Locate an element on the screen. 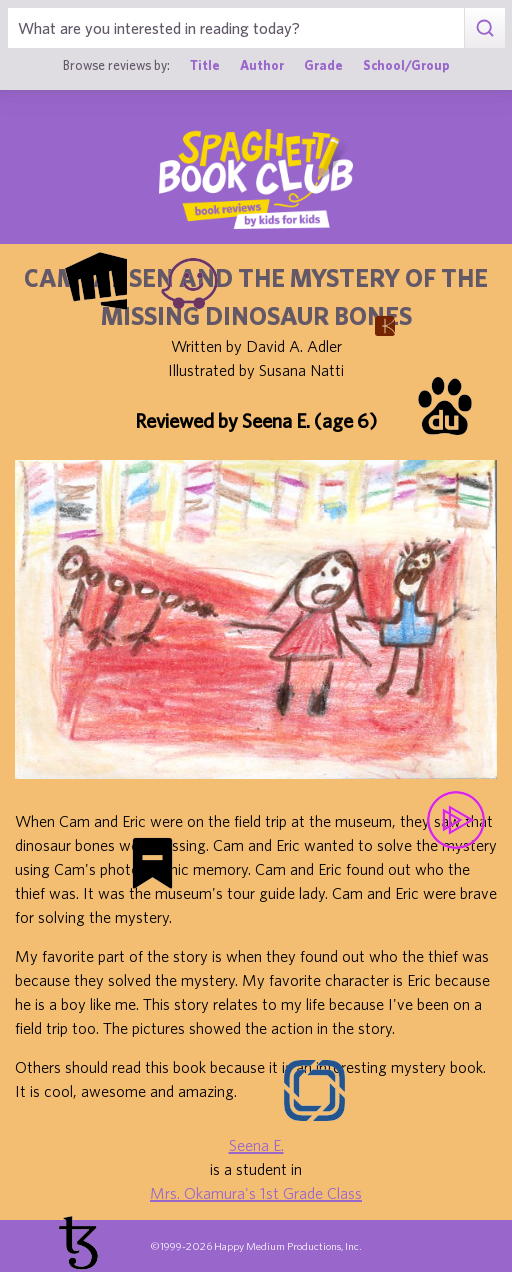  kaniko container build tool logo is located at coordinates (385, 326).